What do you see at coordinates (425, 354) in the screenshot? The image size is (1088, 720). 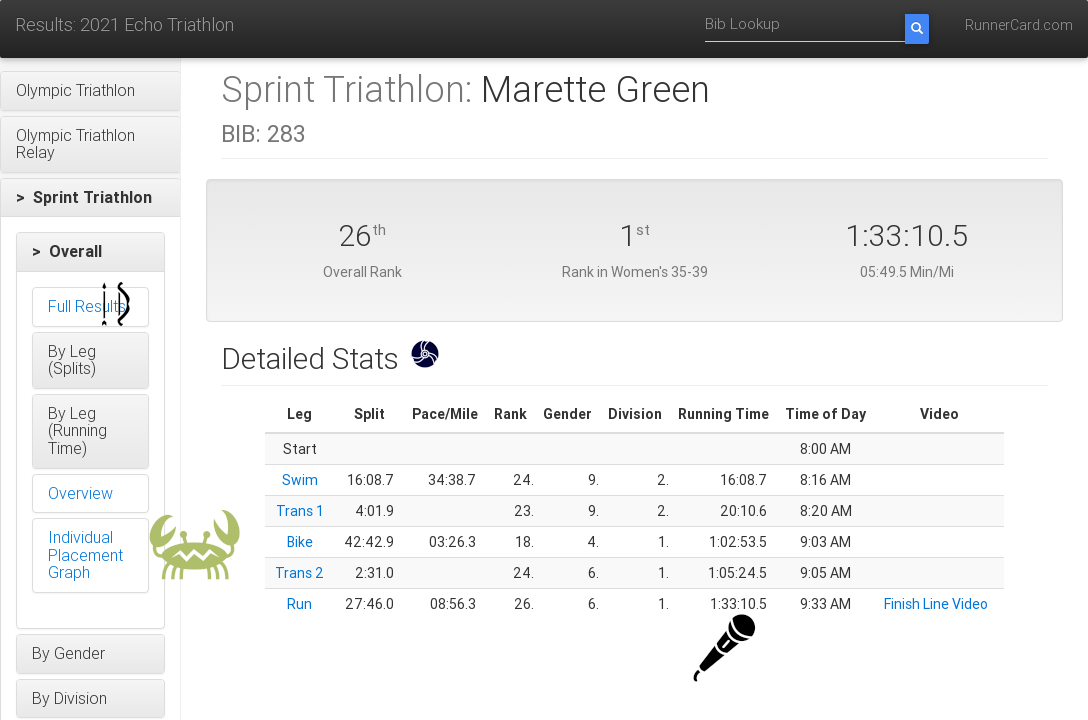 I see `activate morph ball transformation` at bounding box center [425, 354].